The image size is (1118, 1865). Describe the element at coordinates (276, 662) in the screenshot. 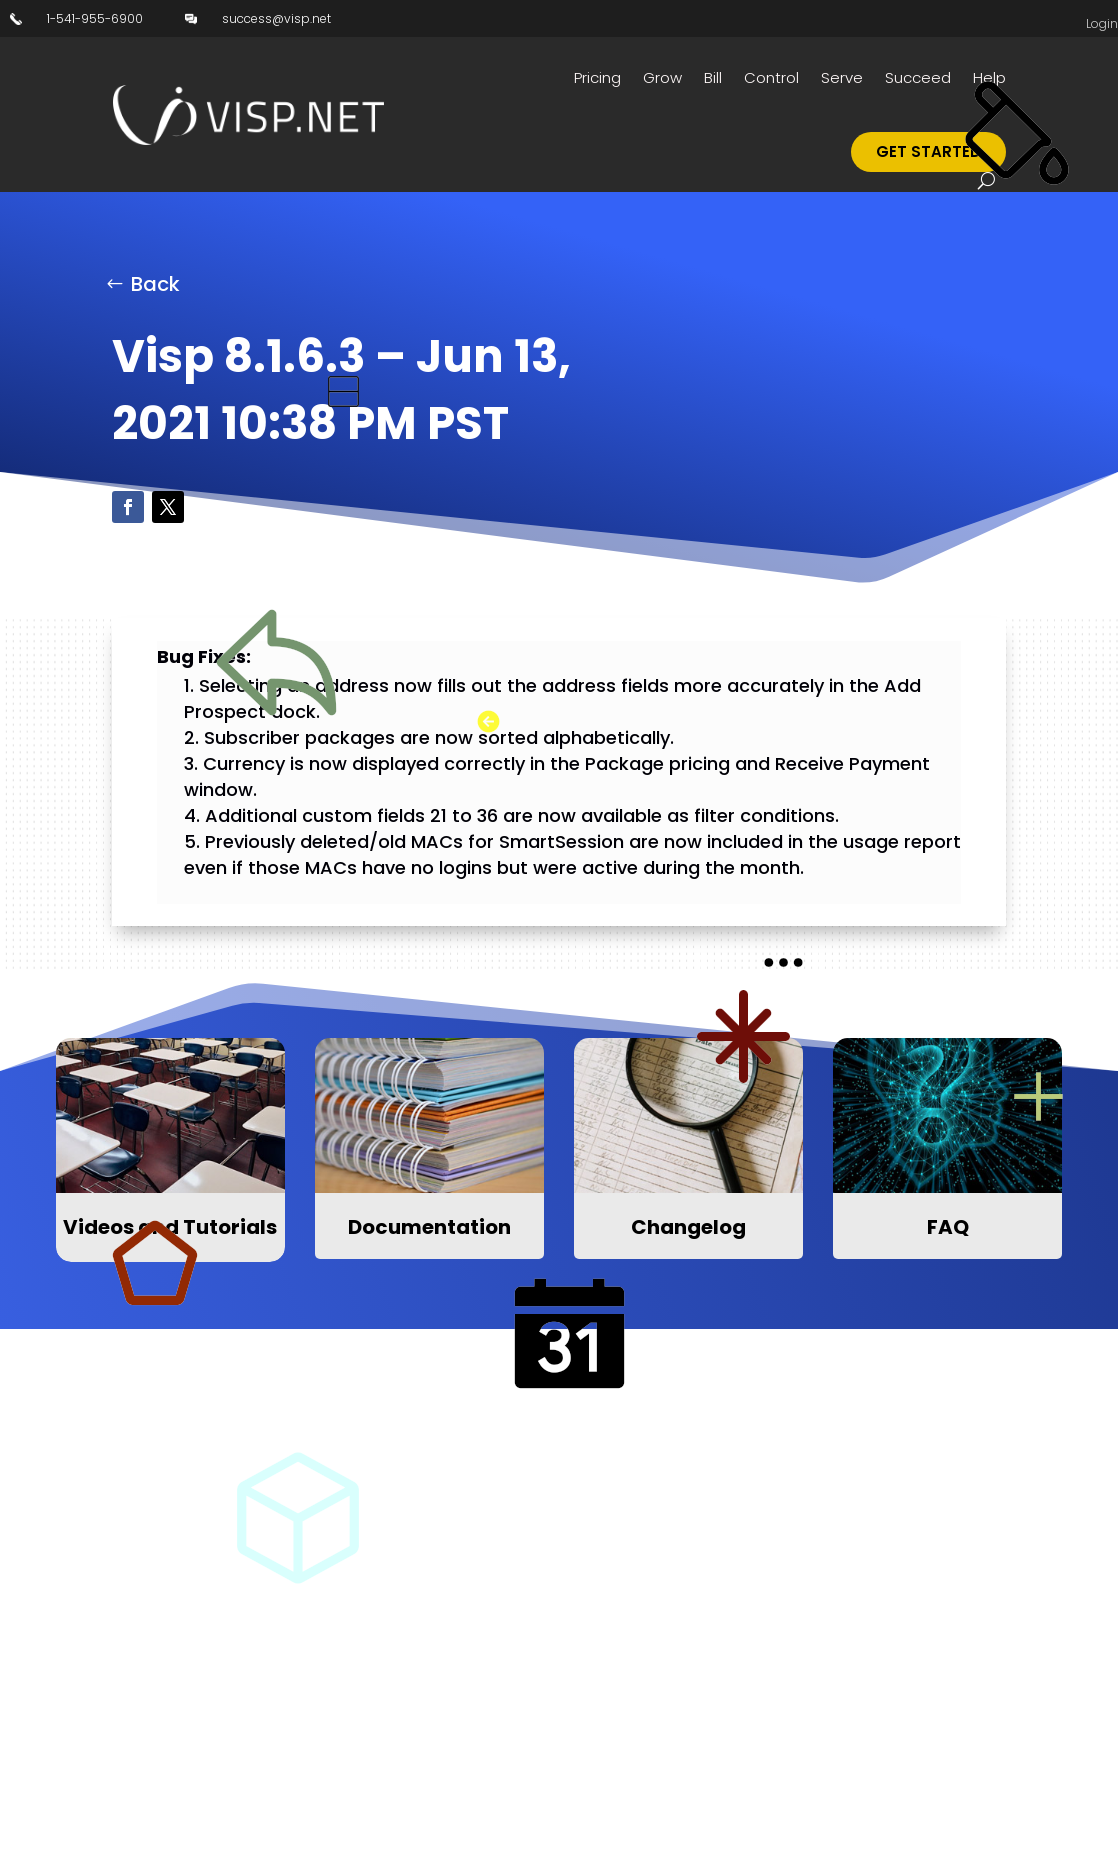

I see `undo the last action` at that location.